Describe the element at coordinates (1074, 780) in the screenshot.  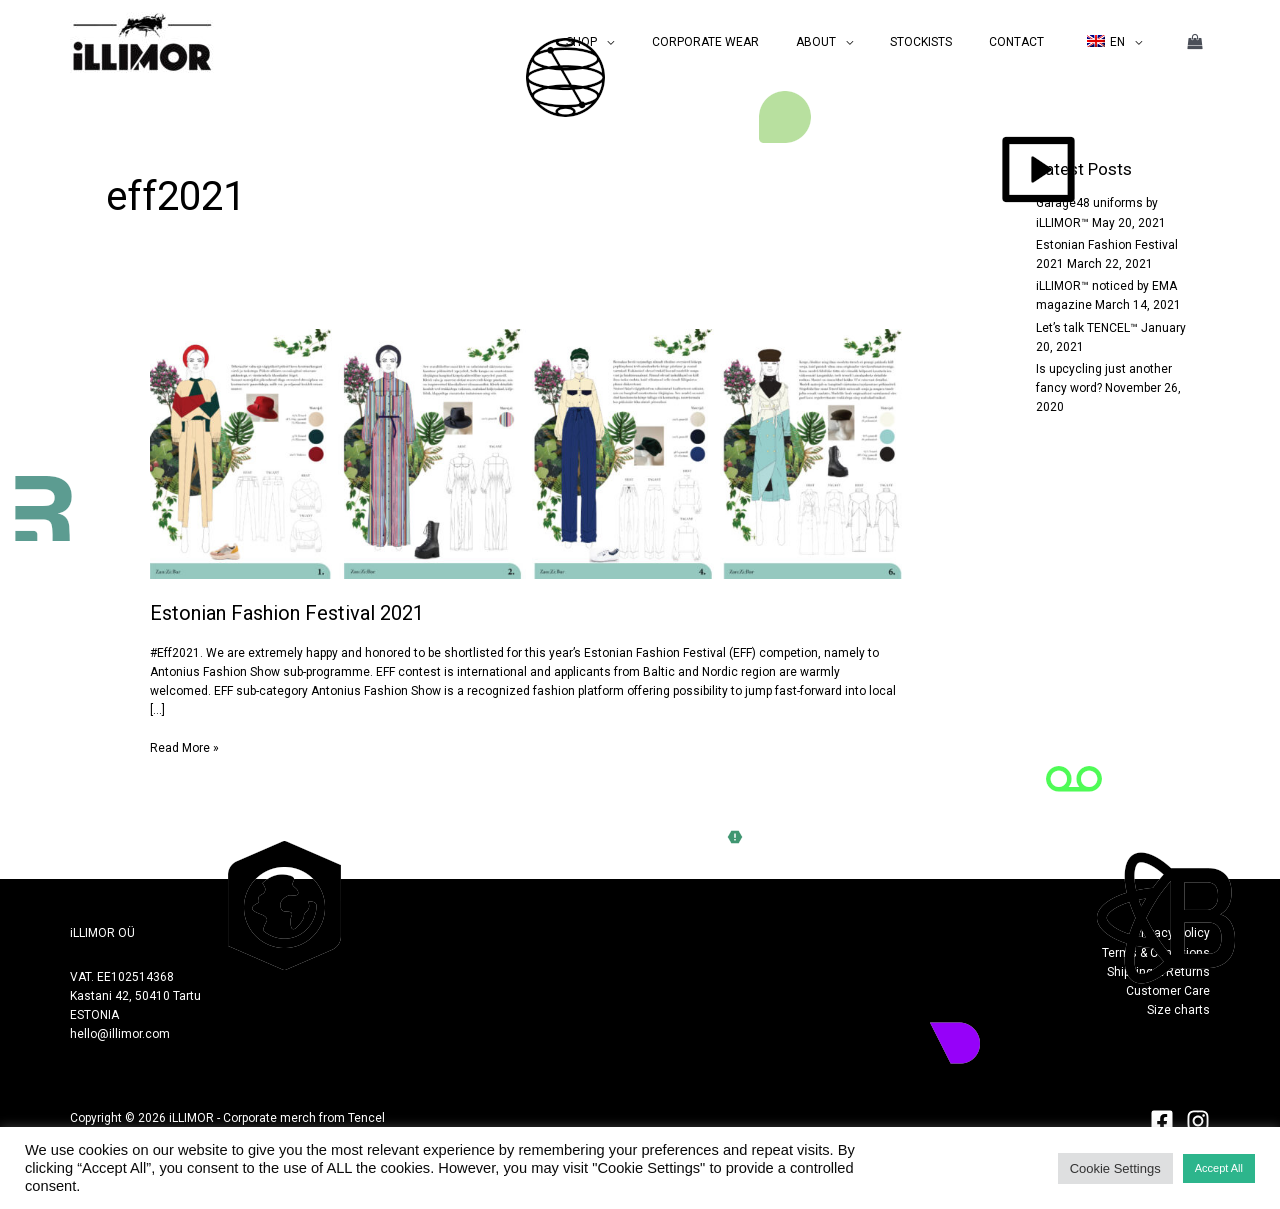
I see `access voicemail messages` at that location.